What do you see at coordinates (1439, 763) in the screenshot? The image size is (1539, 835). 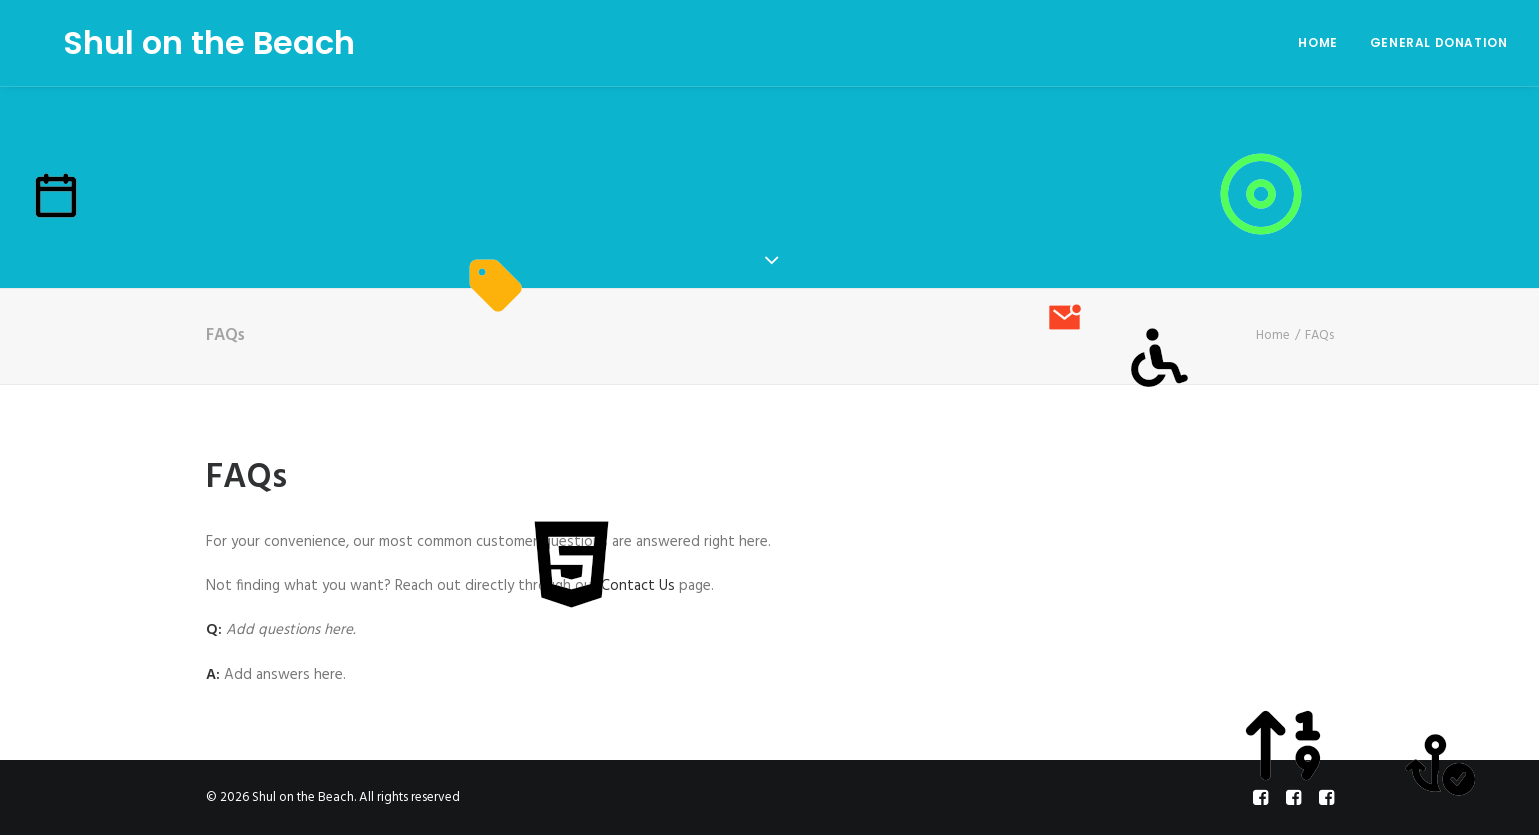 I see `verified anchor point or location` at bounding box center [1439, 763].